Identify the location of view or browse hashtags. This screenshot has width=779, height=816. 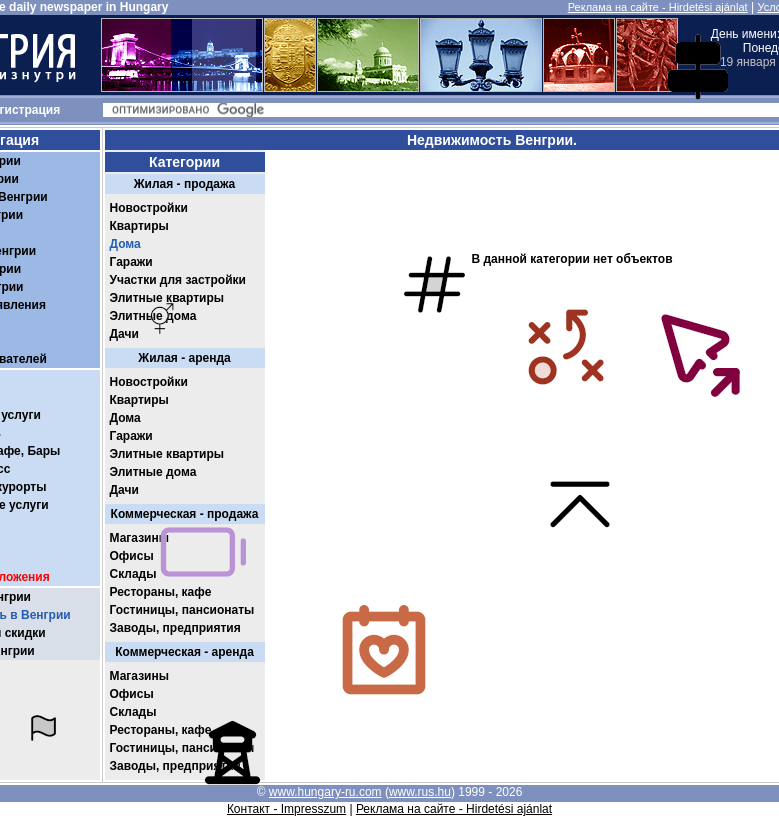
(434, 284).